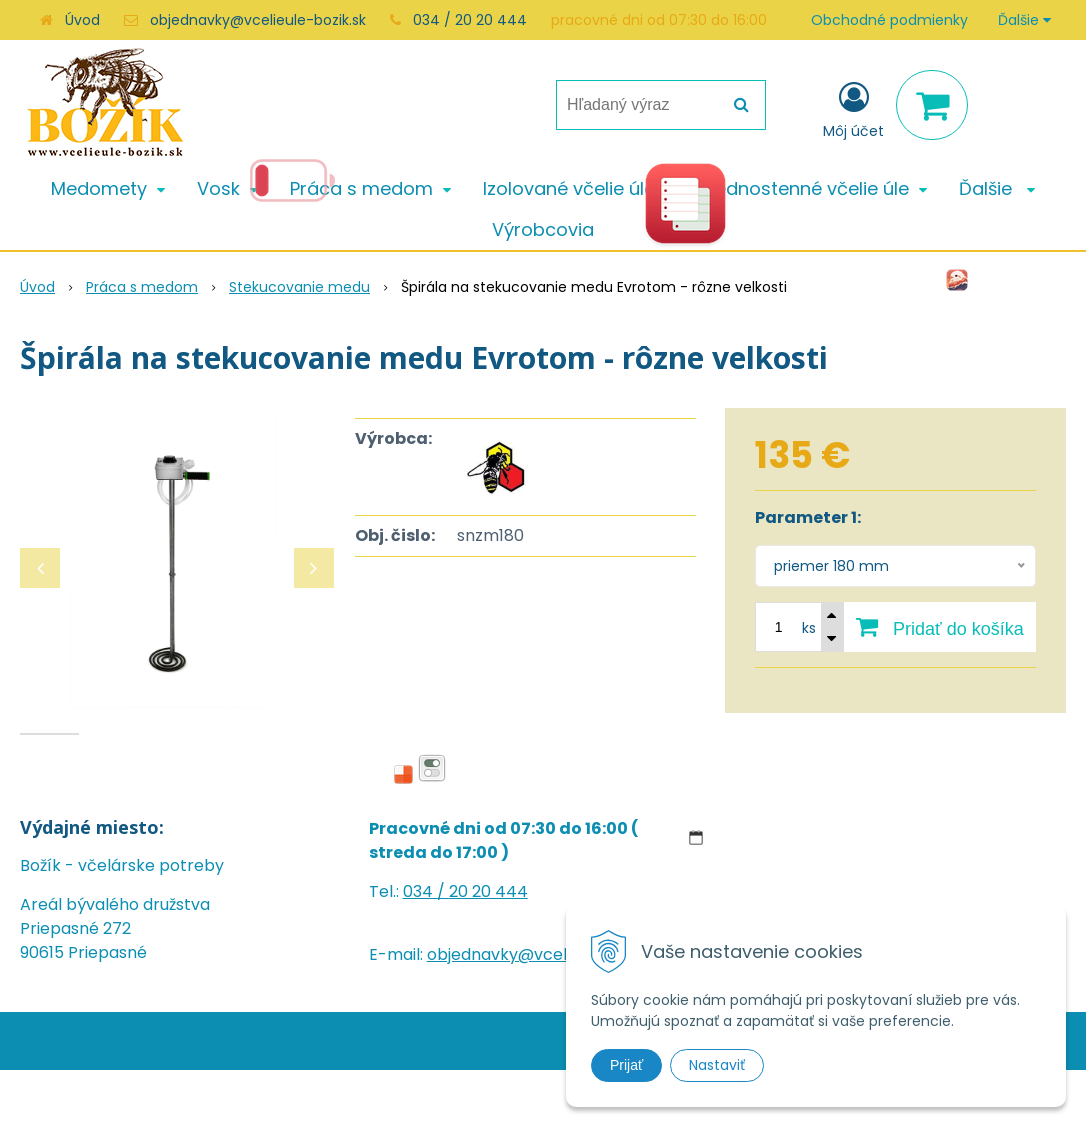  I want to click on open calendar app, so click(696, 838).